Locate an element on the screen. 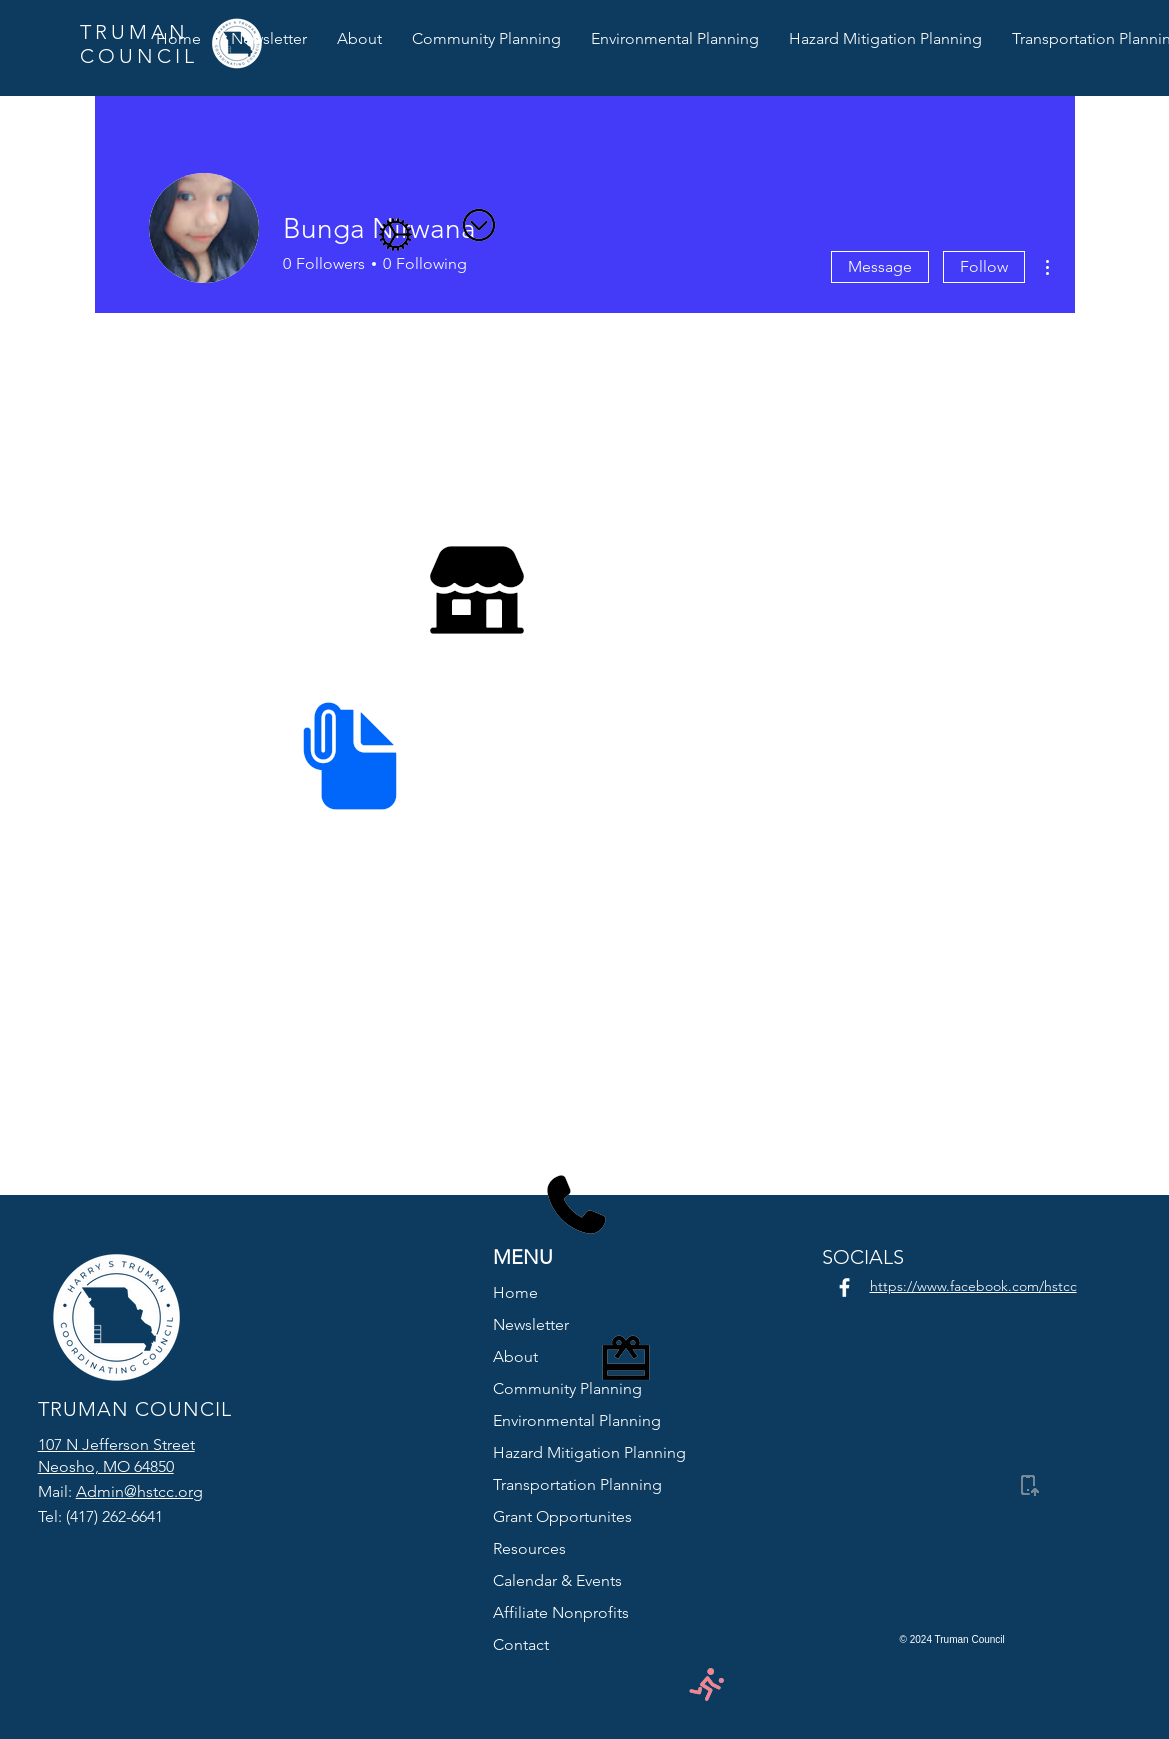 The image size is (1169, 1739). expand to show more content is located at coordinates (479, 225).